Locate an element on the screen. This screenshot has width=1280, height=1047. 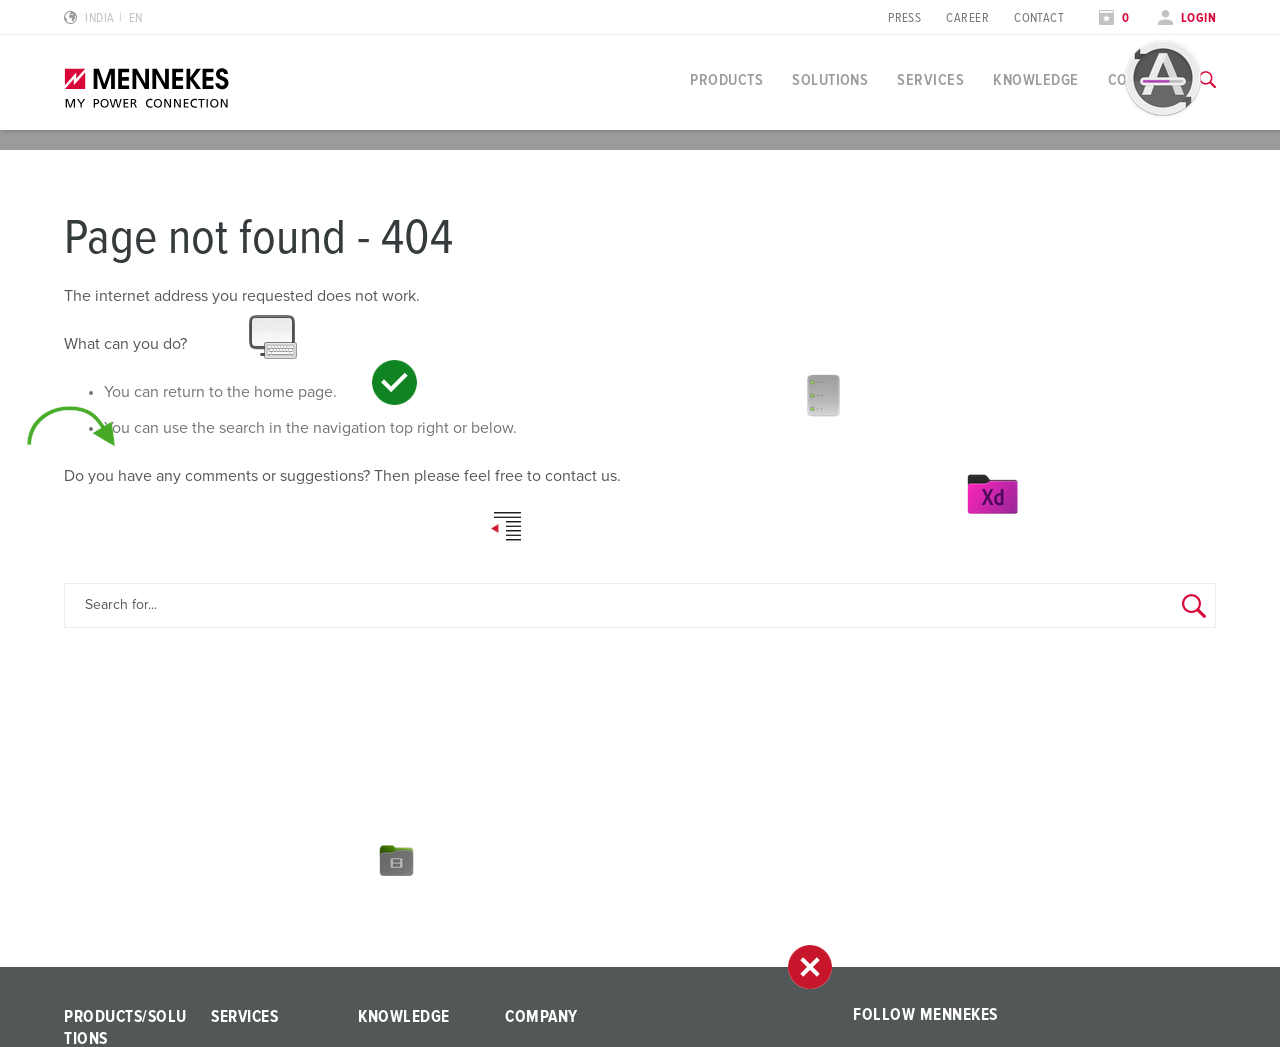
stop or cancel a running process is located at coordinates (810, 967).